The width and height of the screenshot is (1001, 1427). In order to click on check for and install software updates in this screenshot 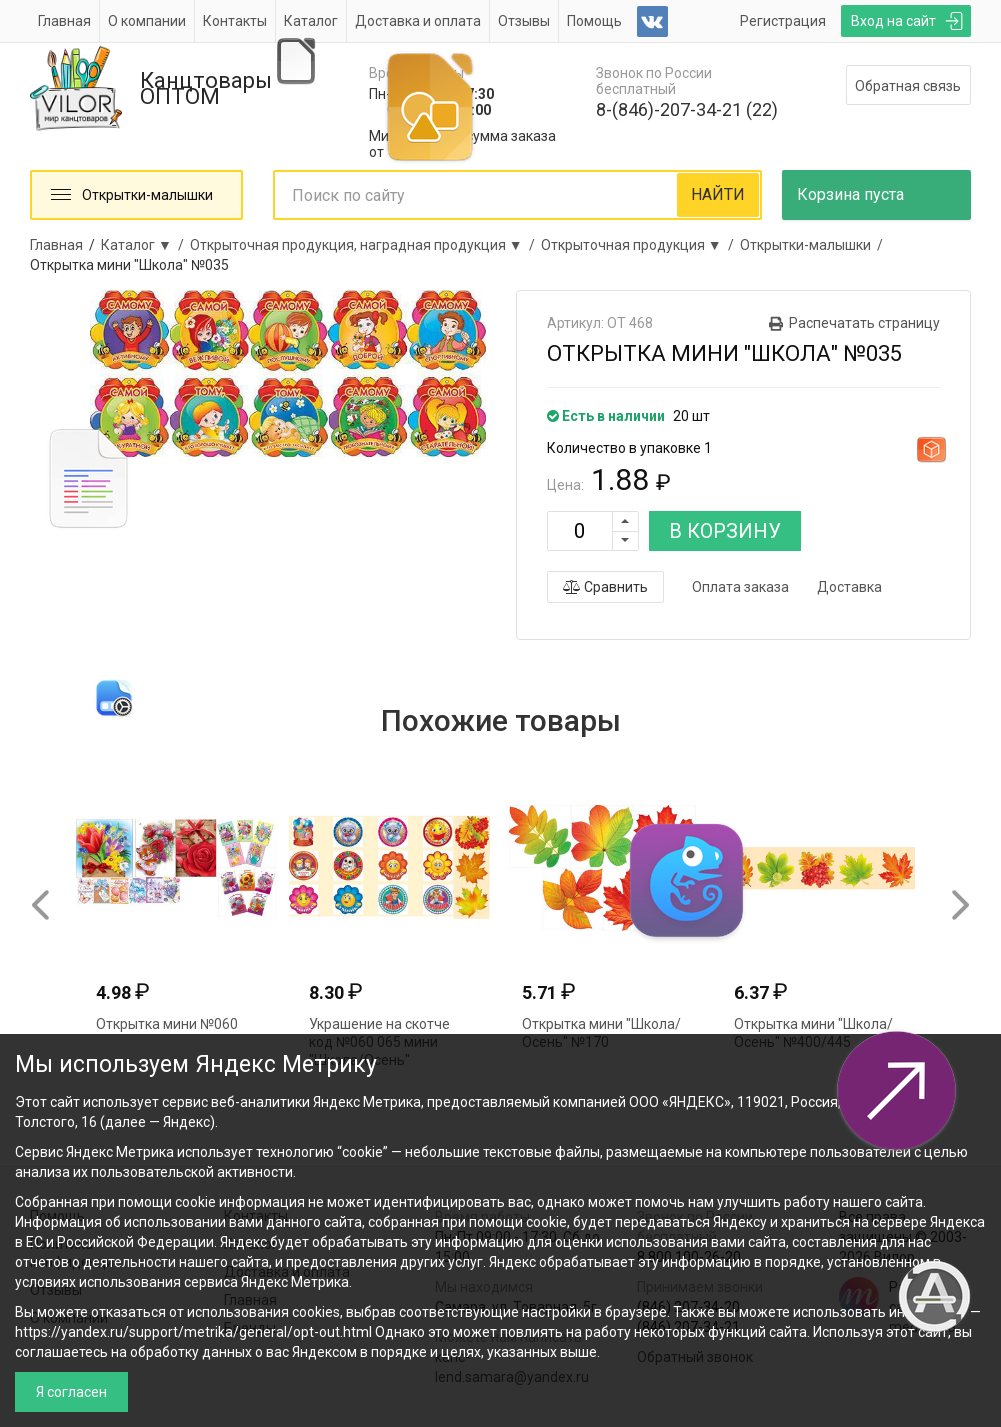, I will do `click(934, 1296)`.